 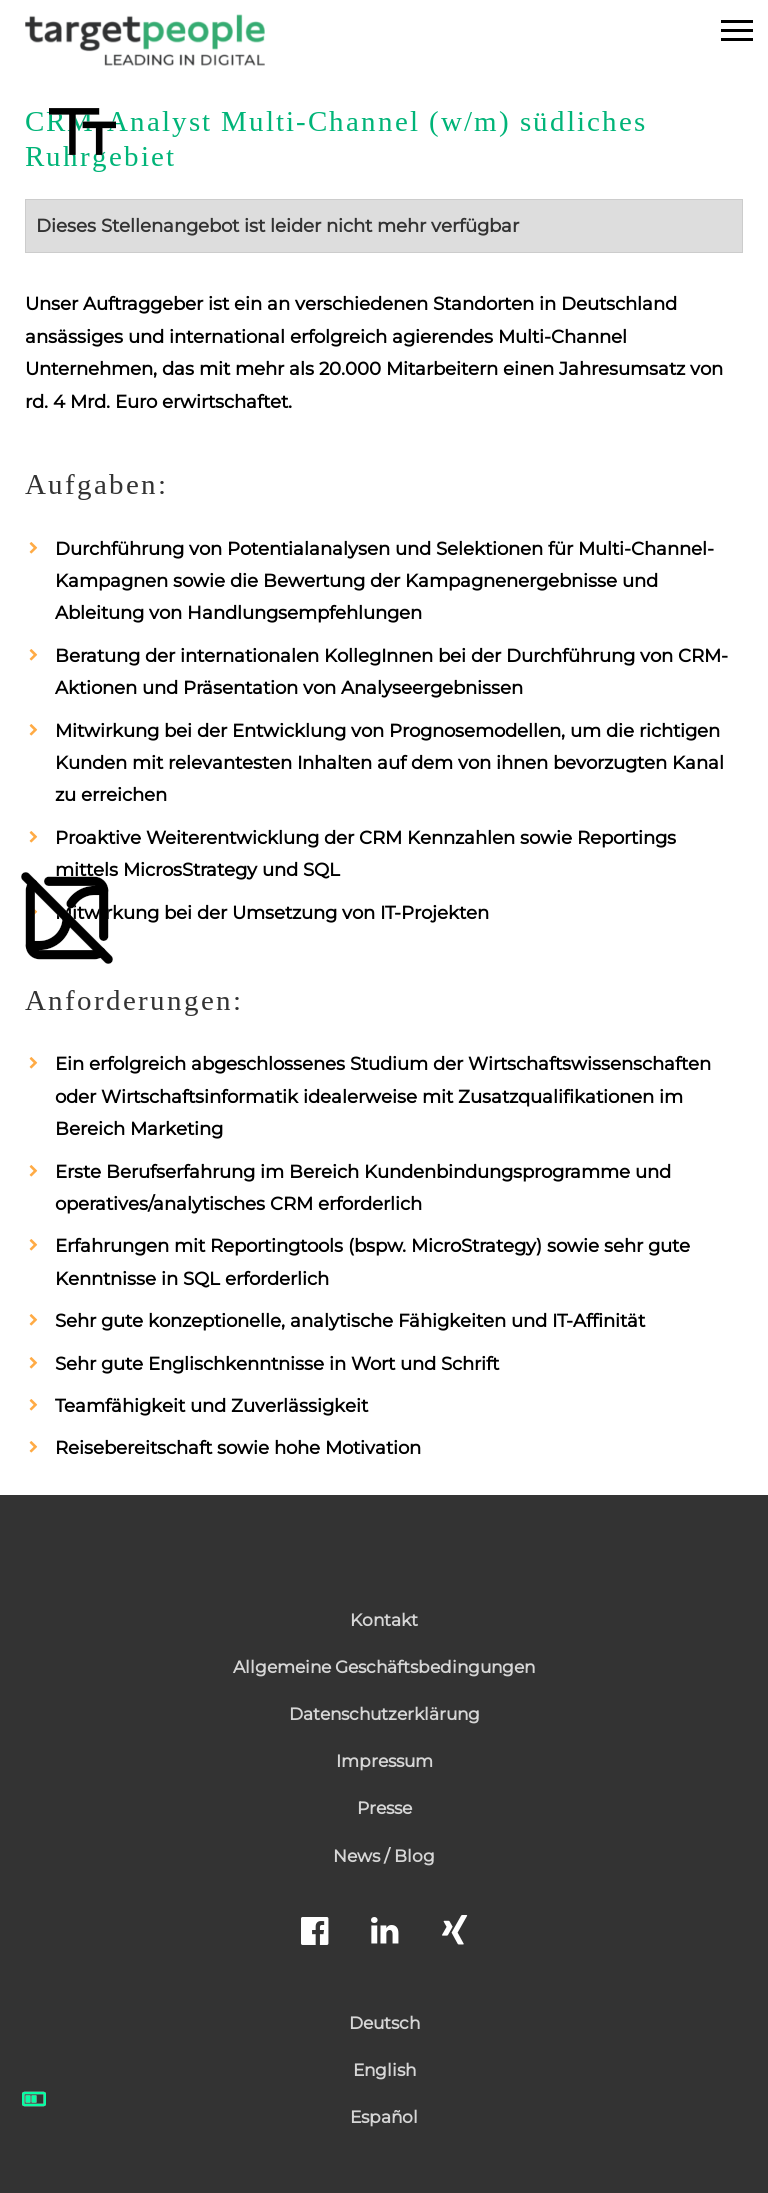 What do you see at coordinates (82, 131) in the screenshot?
I see `adjust text size settings` at bounding box center [82, 131].